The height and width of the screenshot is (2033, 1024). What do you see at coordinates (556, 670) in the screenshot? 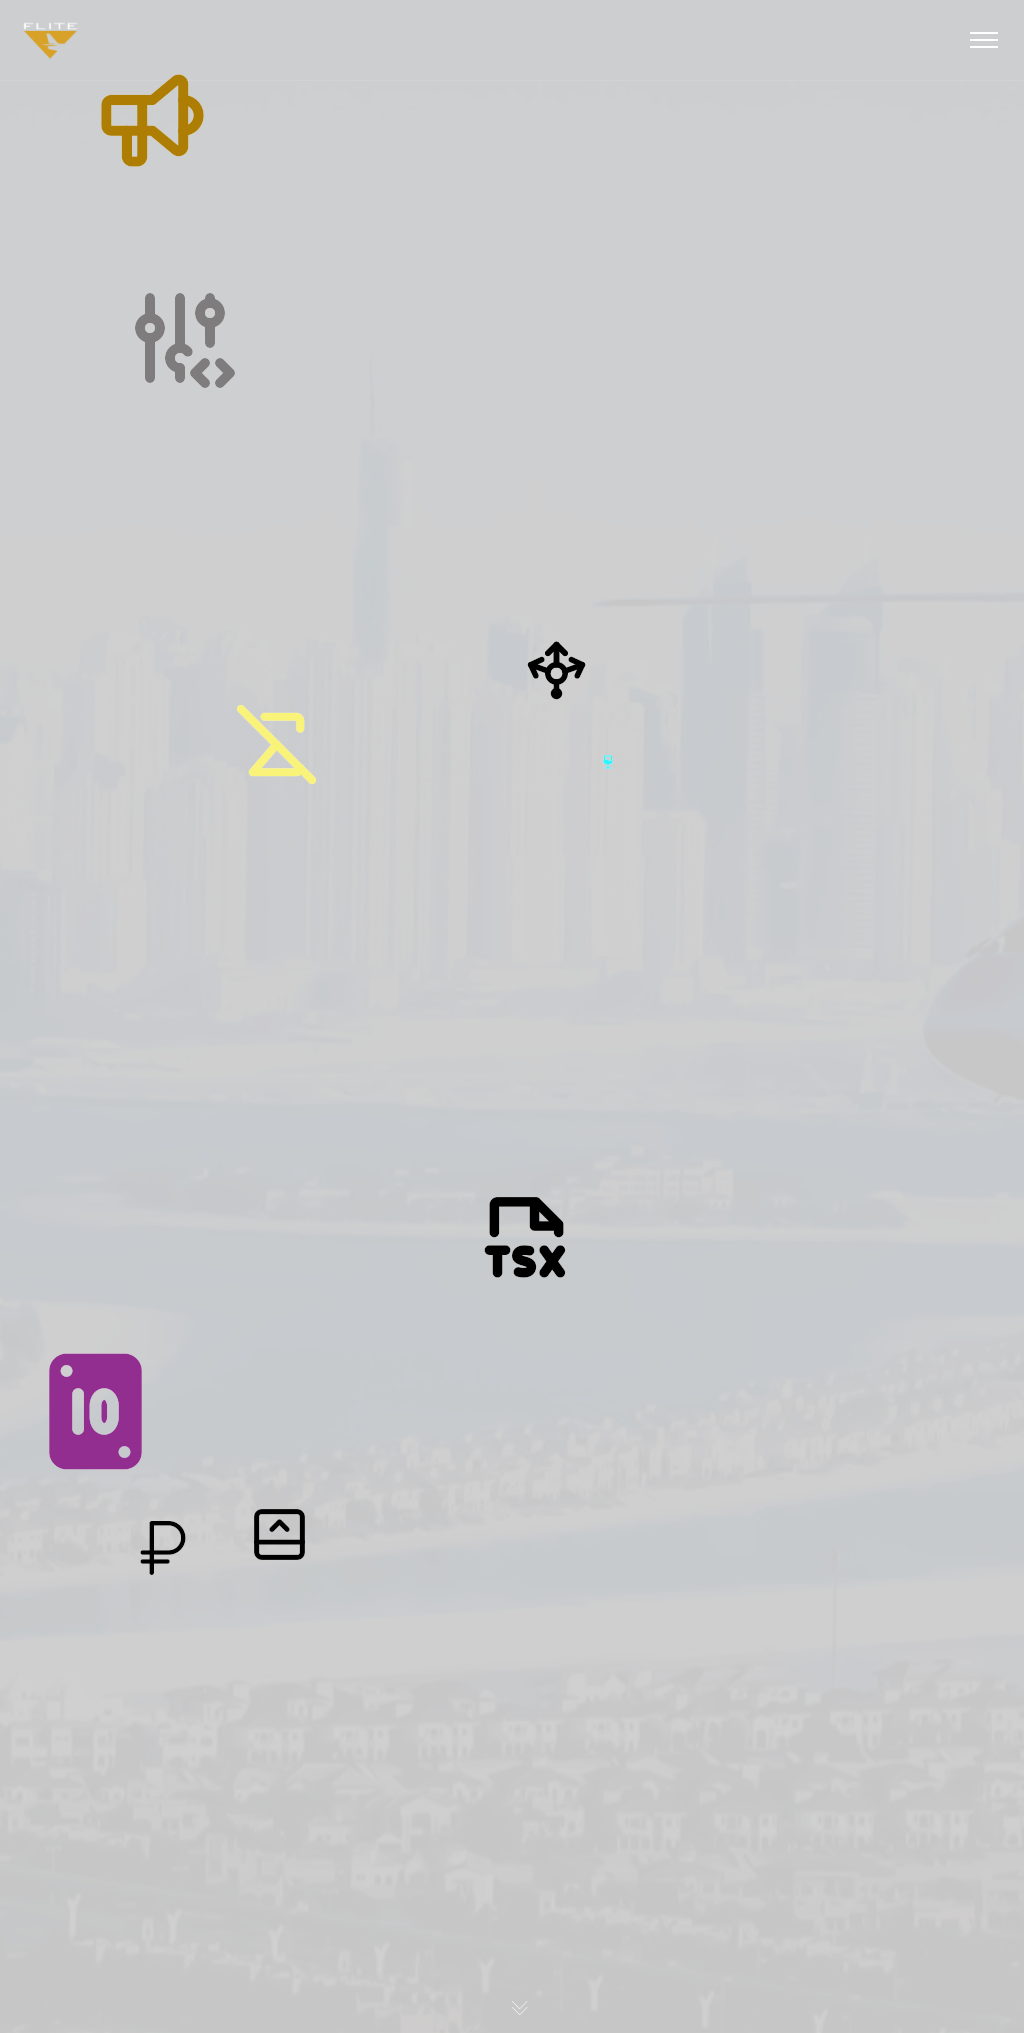
I see `configure load balancer settings` at bounding box center [556, 670].